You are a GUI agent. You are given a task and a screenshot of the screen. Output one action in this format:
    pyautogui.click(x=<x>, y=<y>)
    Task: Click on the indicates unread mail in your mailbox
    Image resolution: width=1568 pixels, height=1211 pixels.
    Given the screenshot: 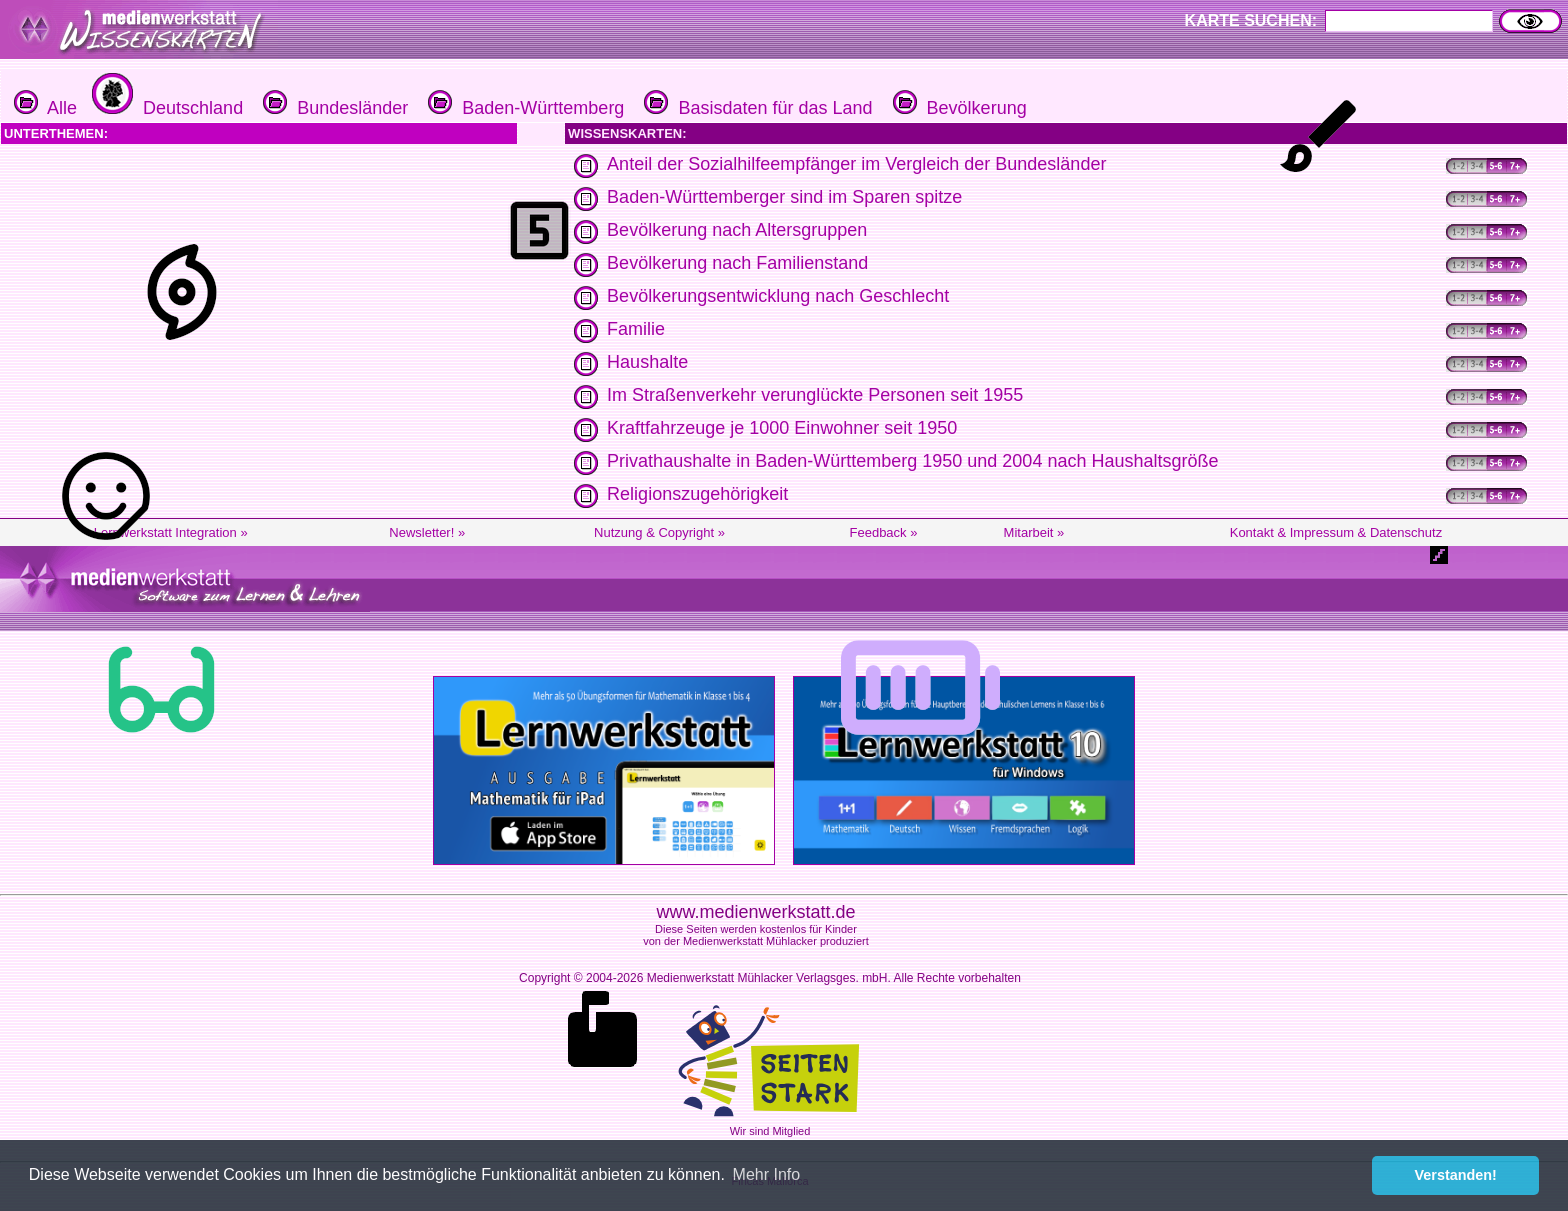 What is the action you would take?
    pyautogui.click(x=602, y=1032)
    